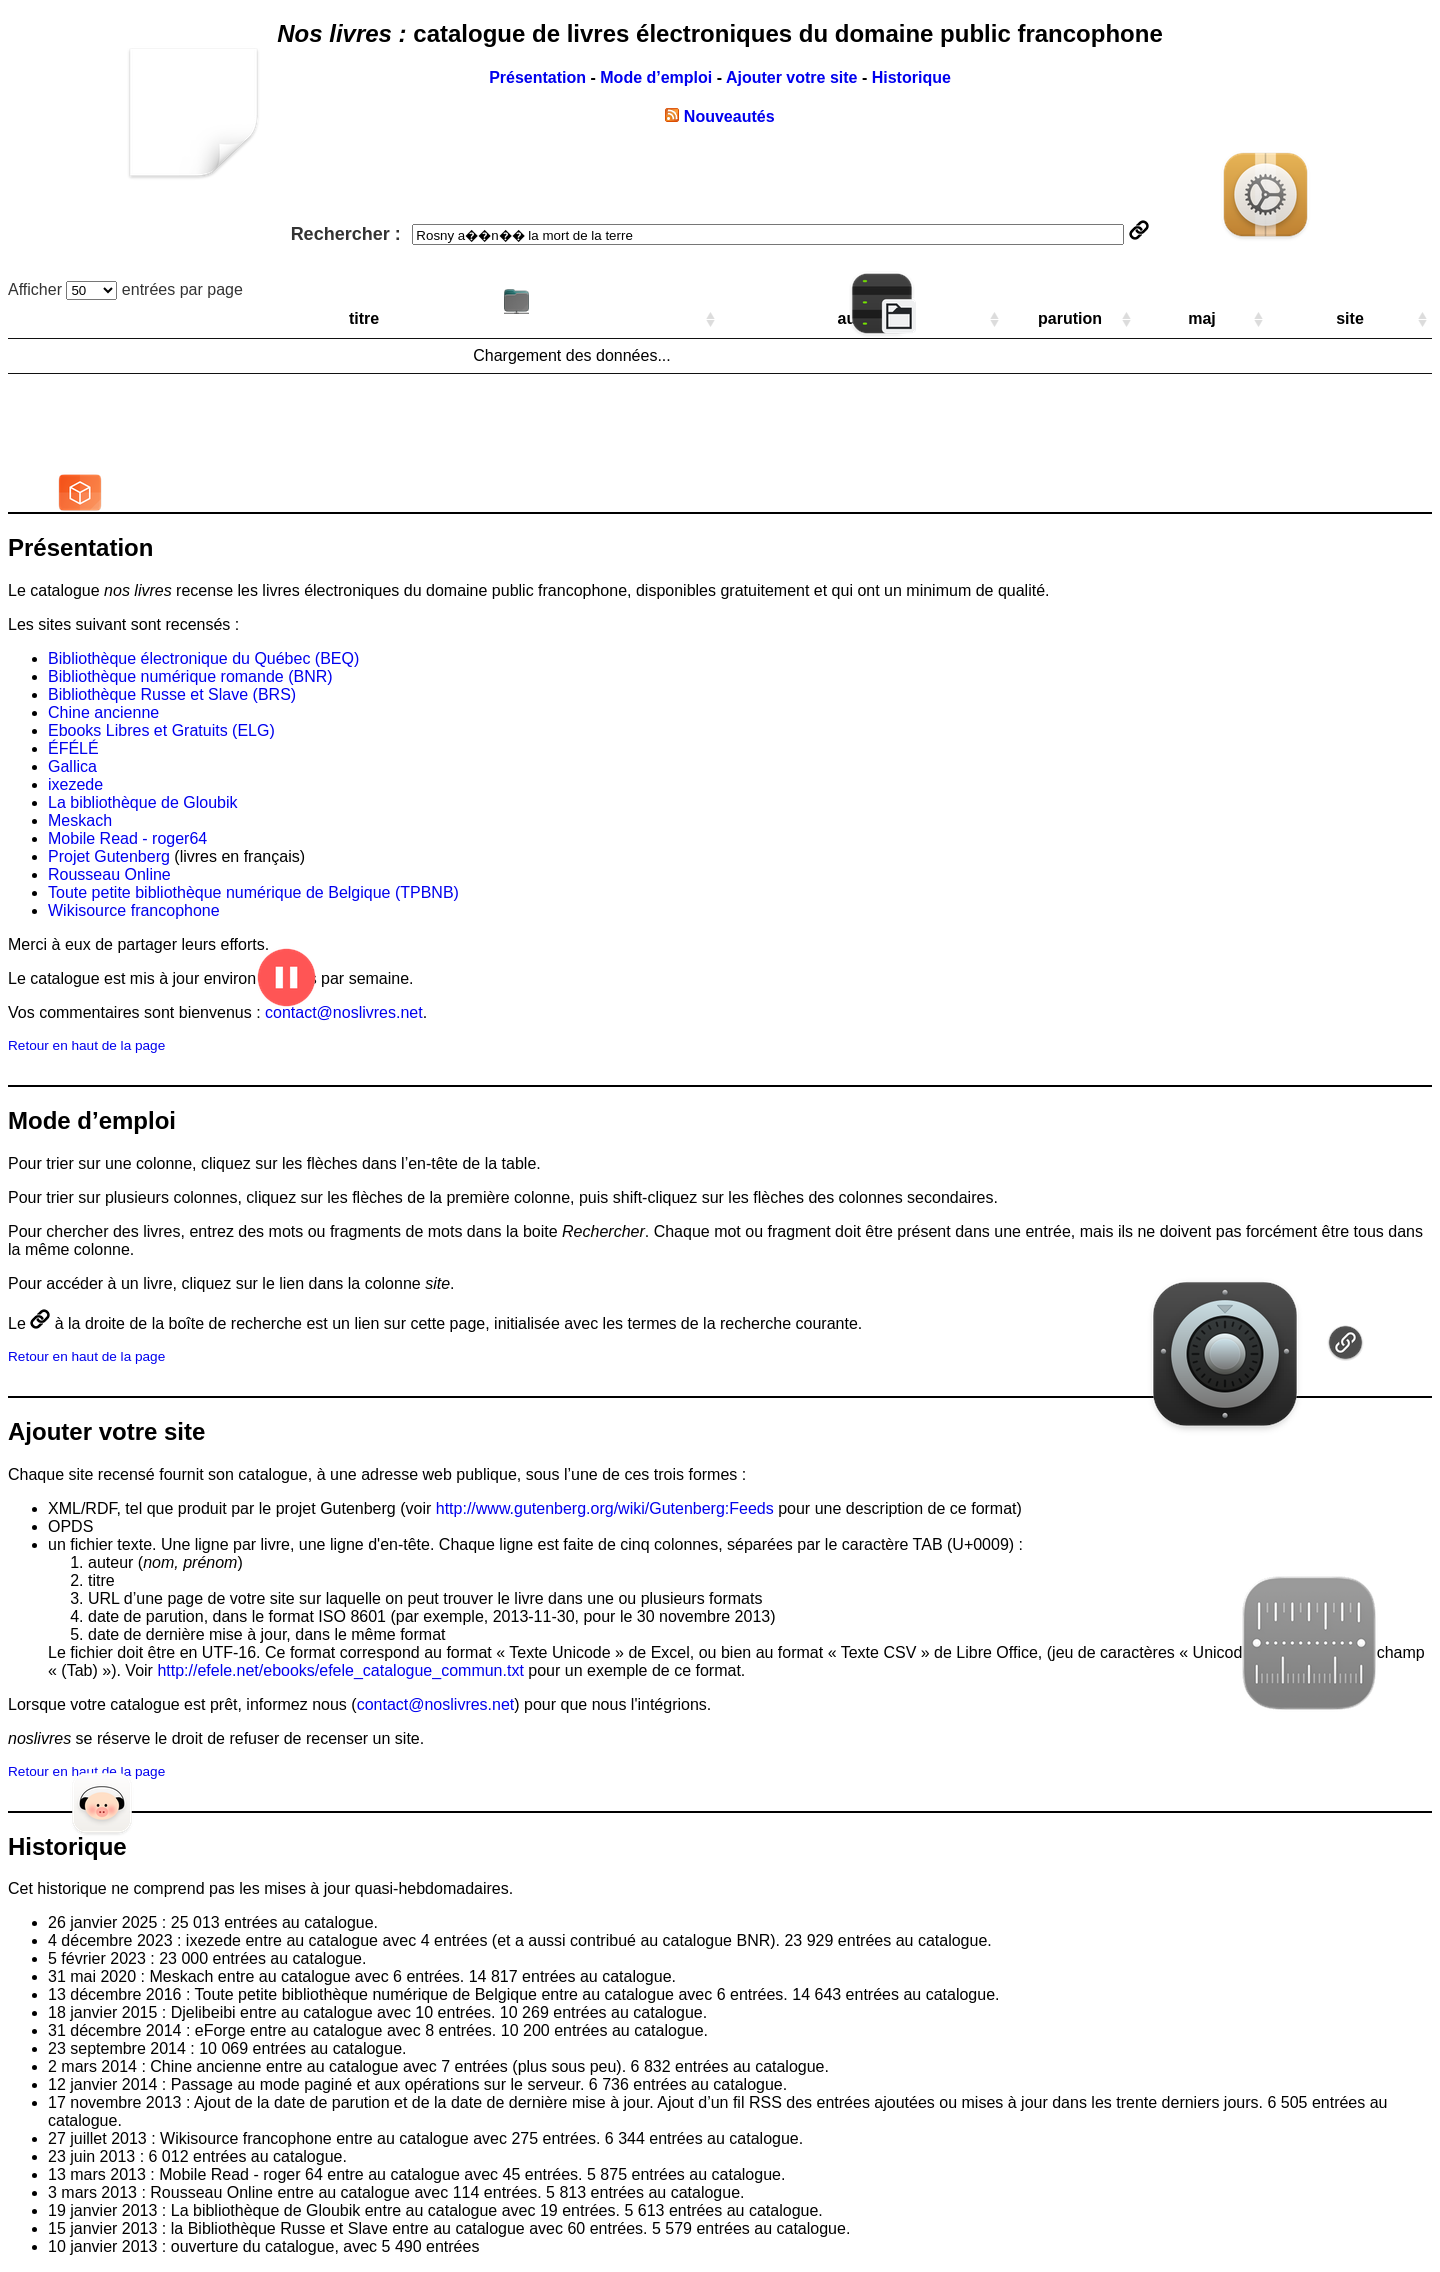  I want to click on indicates a paused download or sync process, so click(286, 977).